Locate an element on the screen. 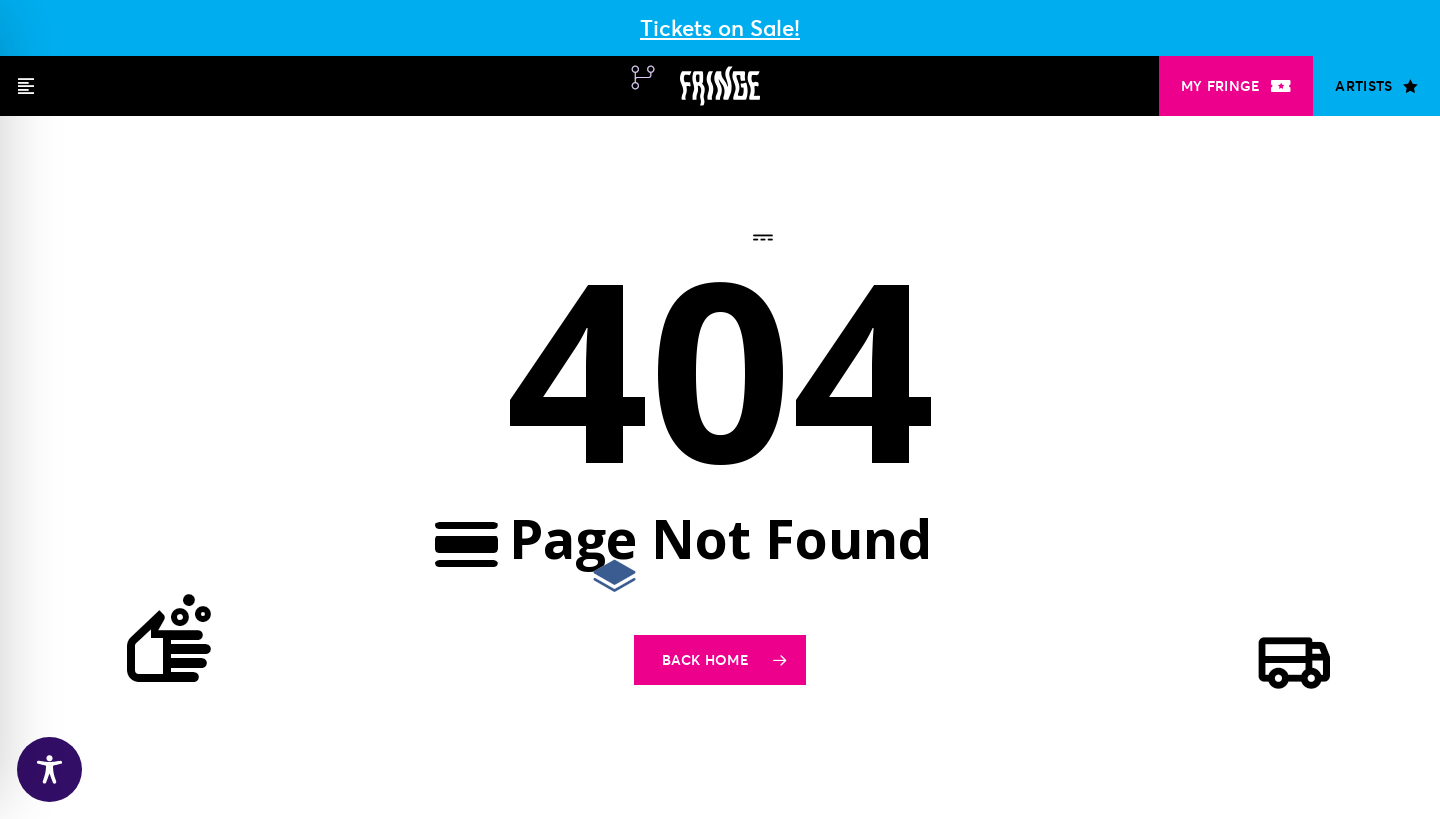  switch to daily calendar view is located at coordinates (466, 542).